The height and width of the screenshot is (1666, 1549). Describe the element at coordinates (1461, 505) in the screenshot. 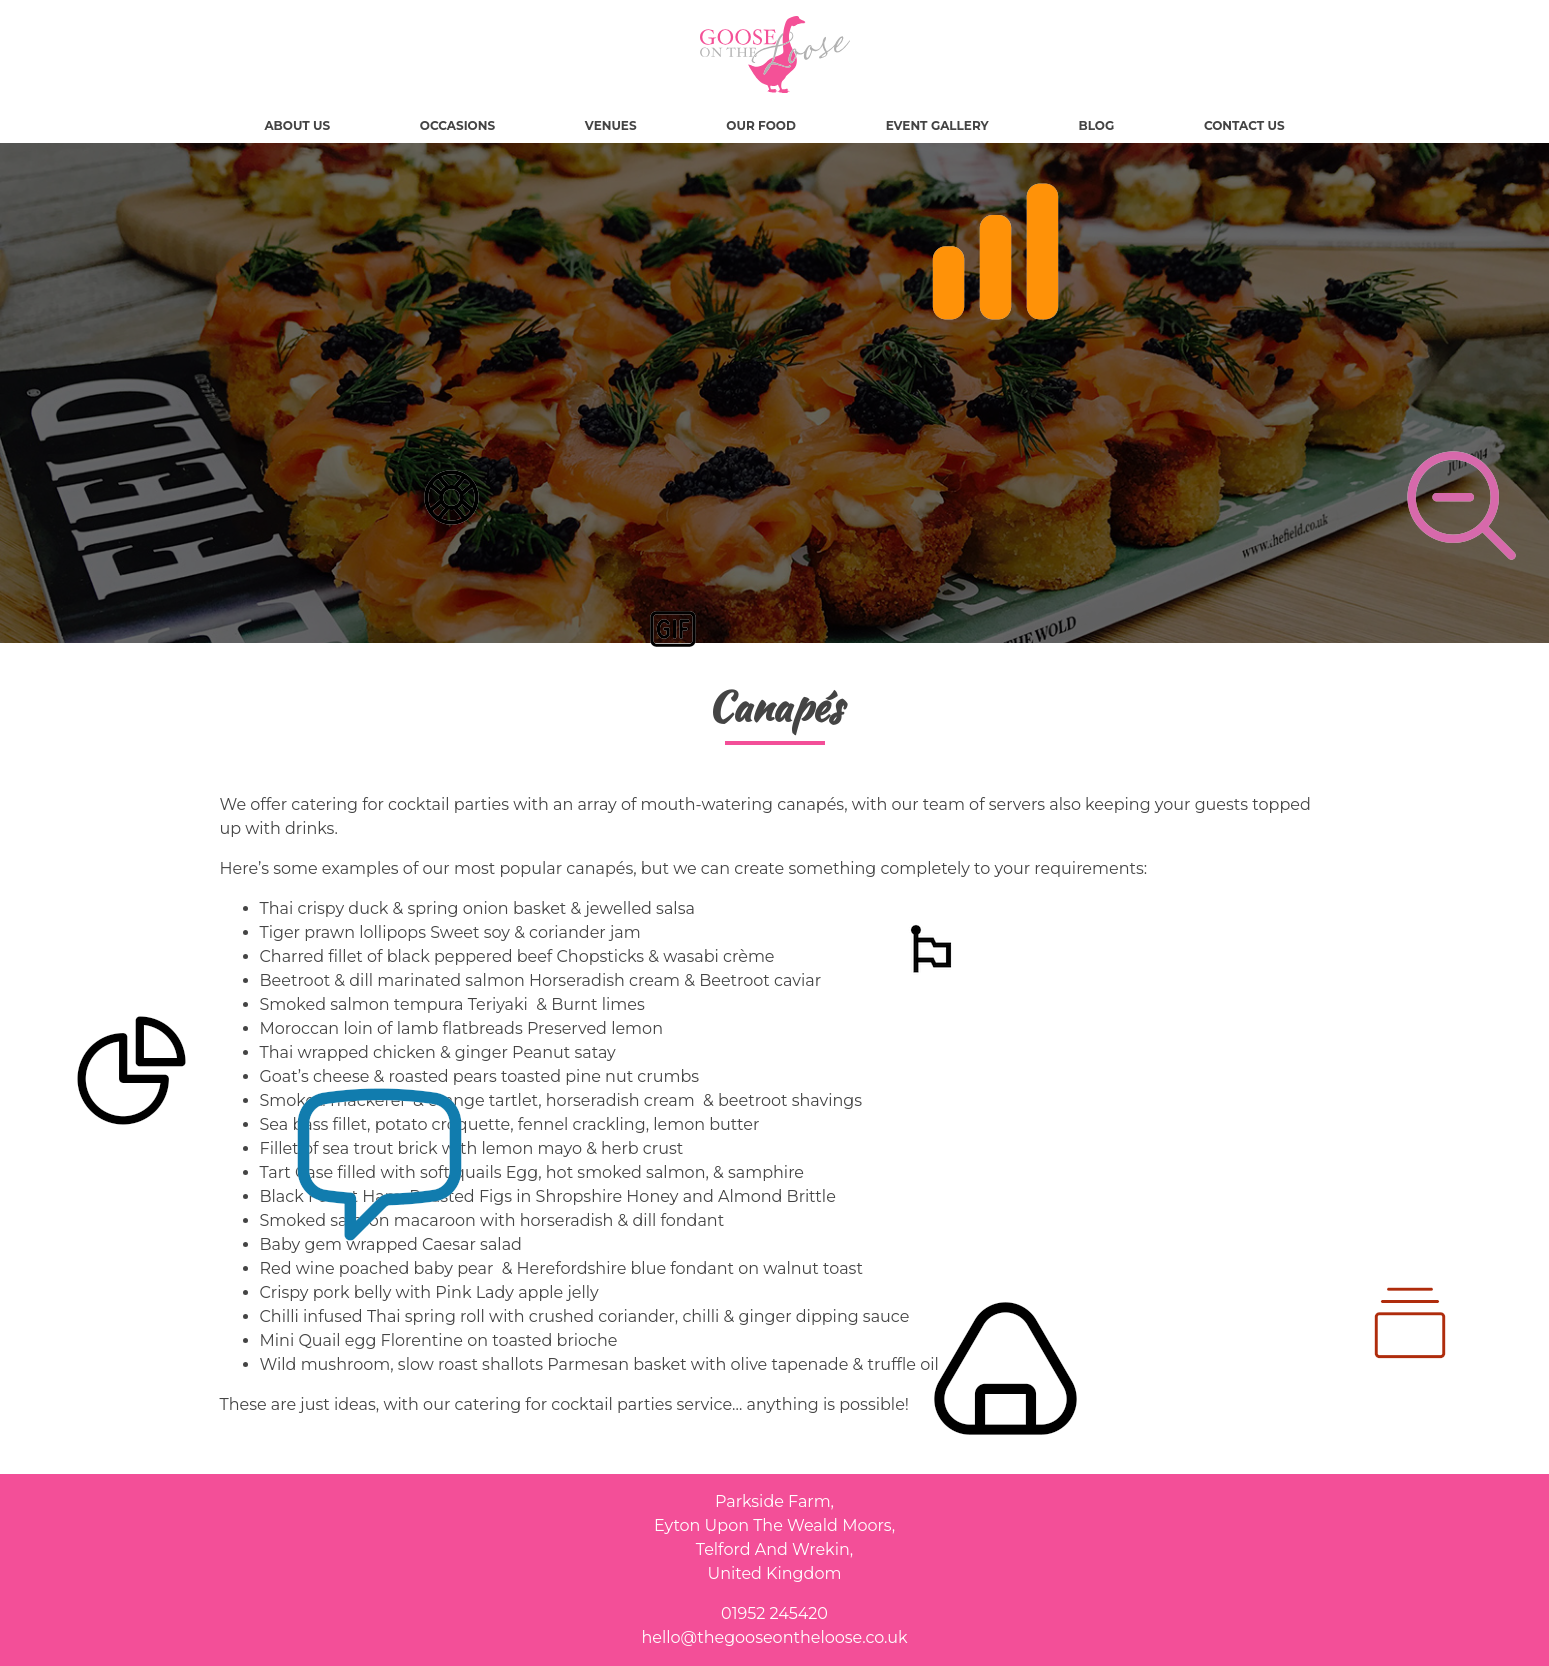

I see `zoom out` at that location.